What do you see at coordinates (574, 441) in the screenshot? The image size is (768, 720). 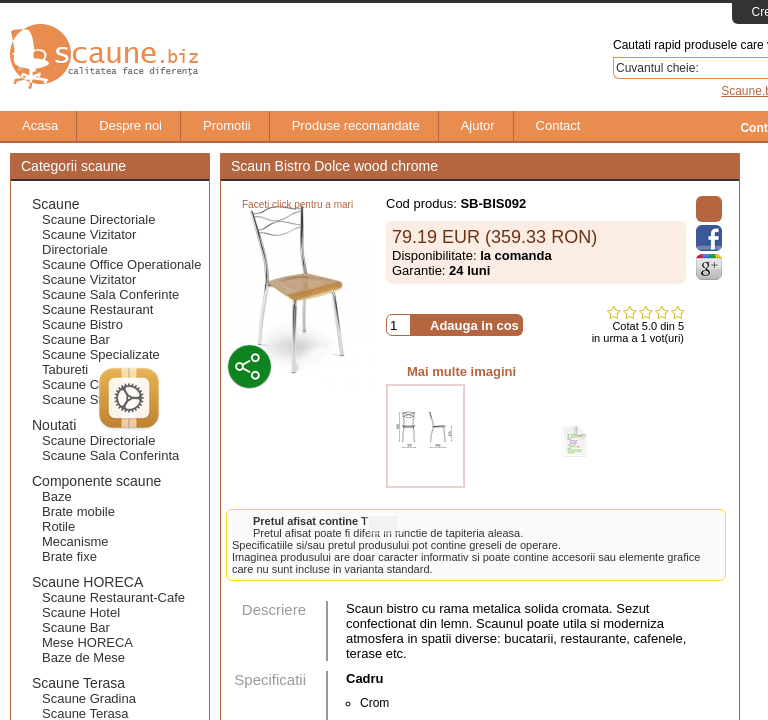 I see `a COBOL source code file` at bounding box center [574, 441].